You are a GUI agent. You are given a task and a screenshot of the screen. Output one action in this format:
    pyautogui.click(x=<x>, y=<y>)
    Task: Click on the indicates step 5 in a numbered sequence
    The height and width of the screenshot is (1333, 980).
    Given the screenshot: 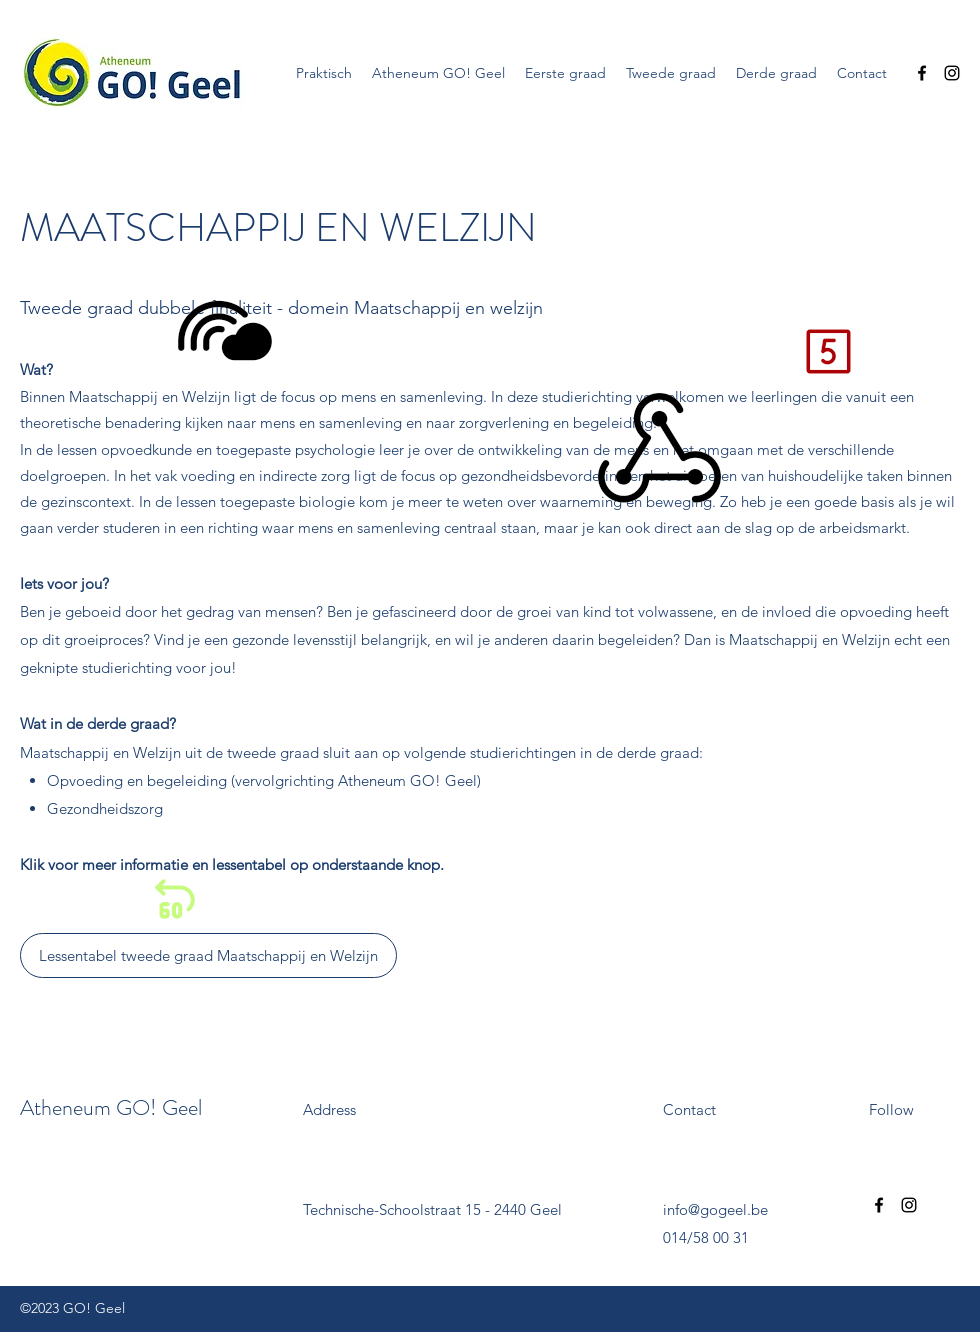 What is the action you would take?
    pyautogui.click(x=828, y=351)
    